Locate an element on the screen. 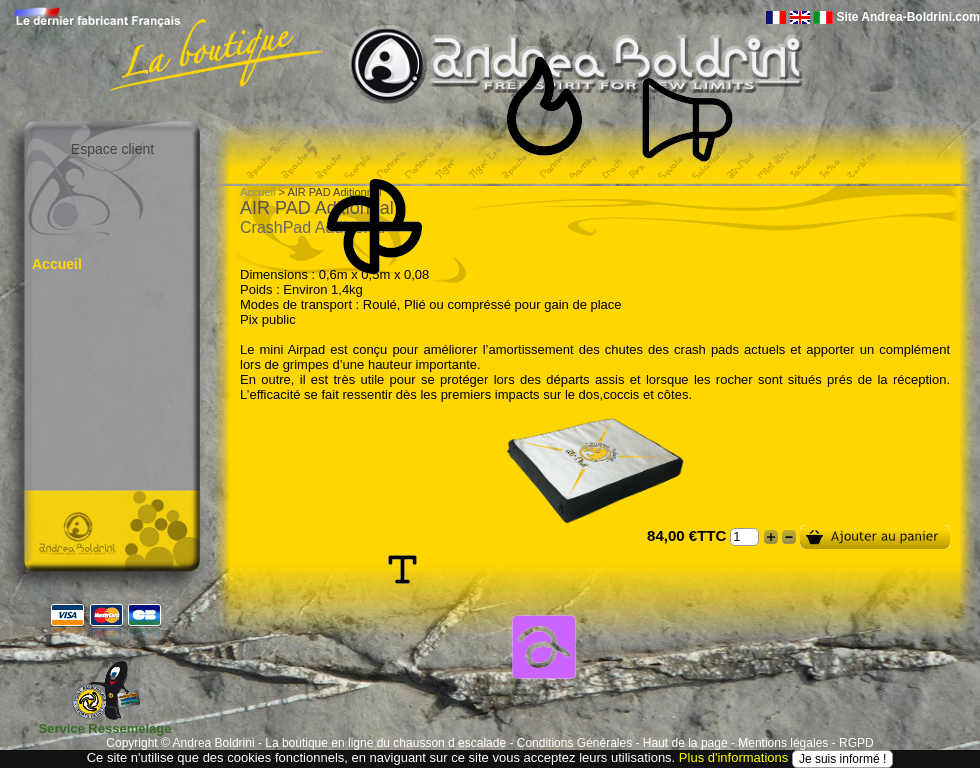  freehand drawing or sketch tool is located at coordinates (544, 647).